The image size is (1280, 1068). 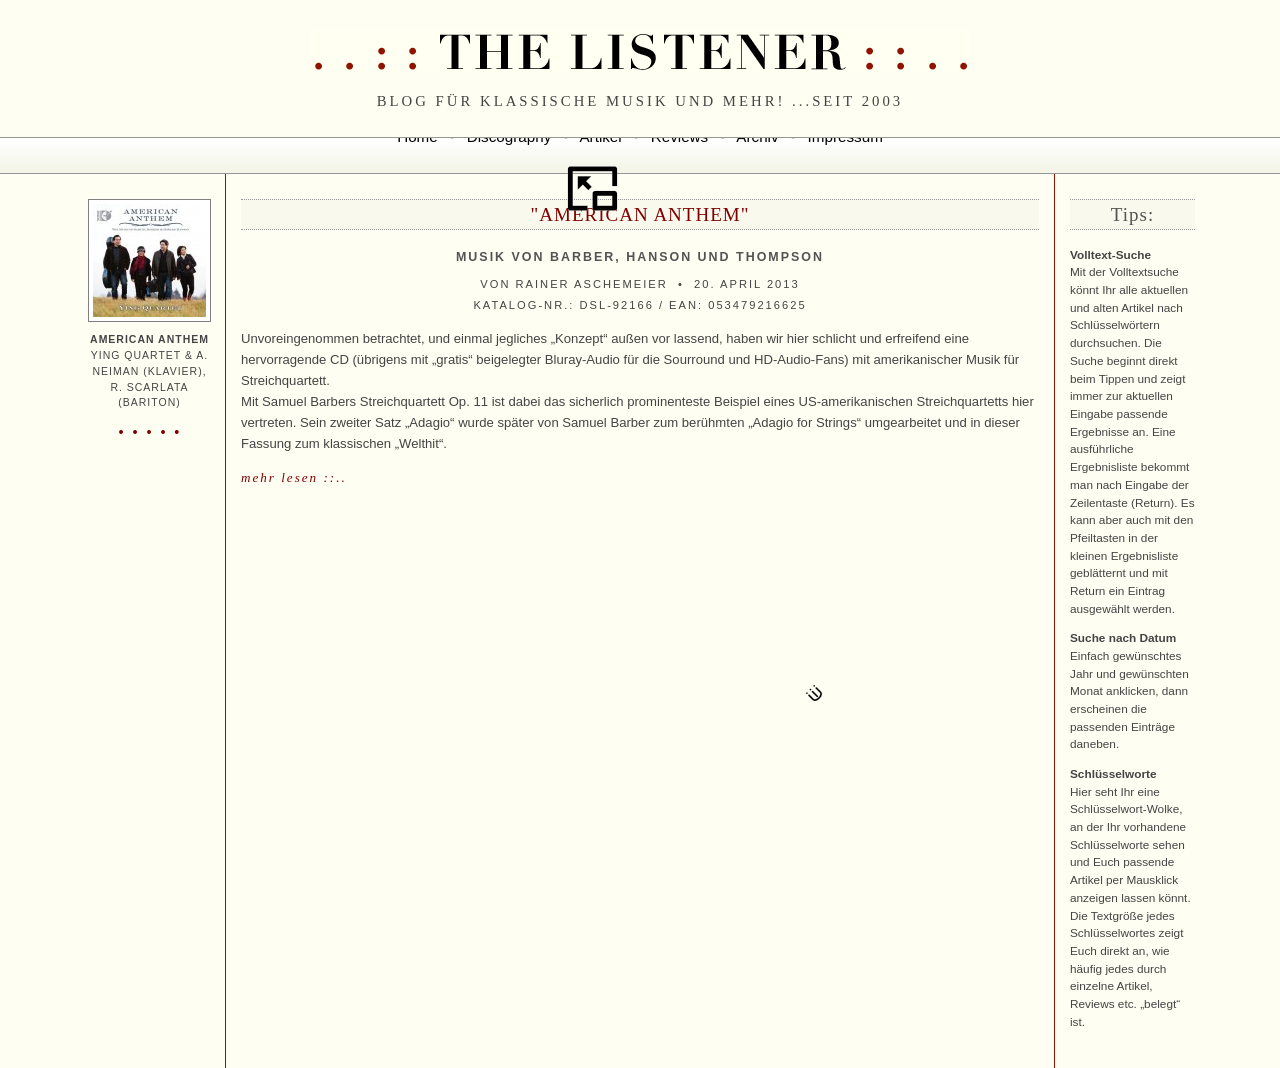 What do you see at coordinates (814, 693) in the screenshot?
I see `i3 window manager logo` at bounding box center [814, 693].